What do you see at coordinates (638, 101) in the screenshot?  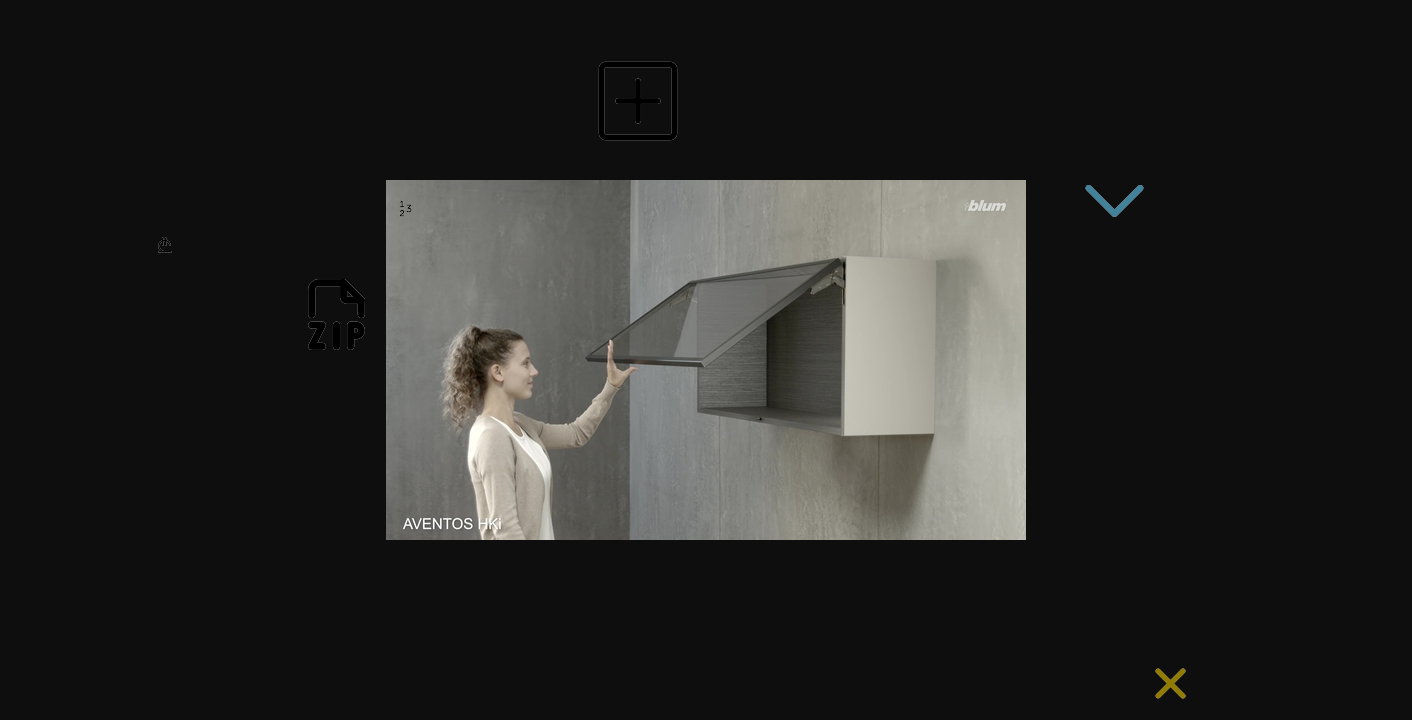 I see `add new file or content to a diff` at bounding box center [638, 101].